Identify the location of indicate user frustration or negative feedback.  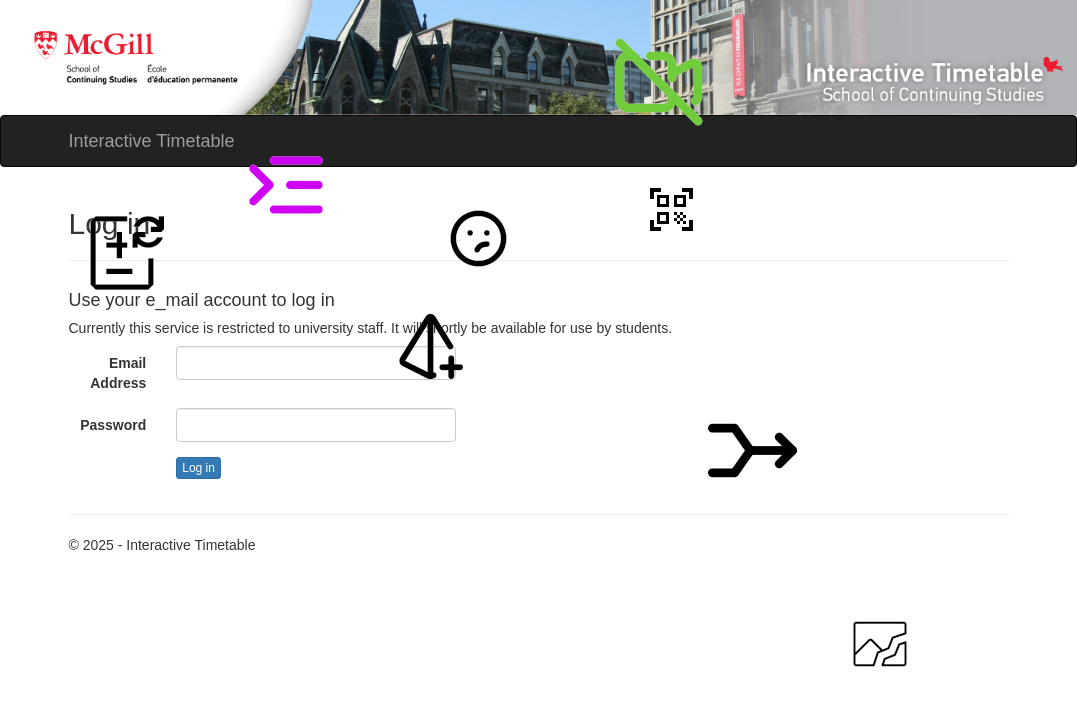
(478, 238).